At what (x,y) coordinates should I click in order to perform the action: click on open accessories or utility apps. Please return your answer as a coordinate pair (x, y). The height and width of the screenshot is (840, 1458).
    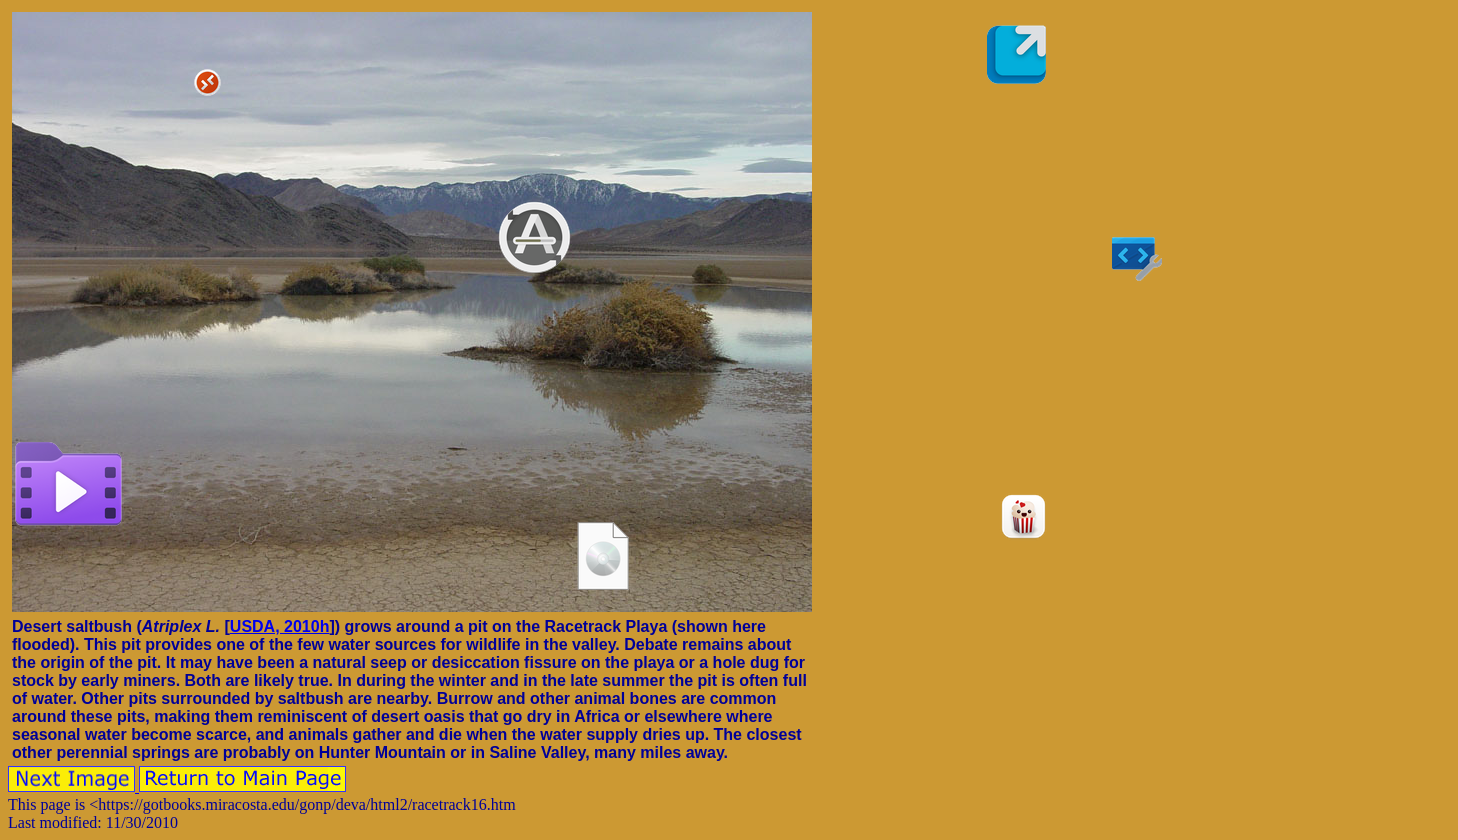
    Looking at the image, I should click on (1016, 54).